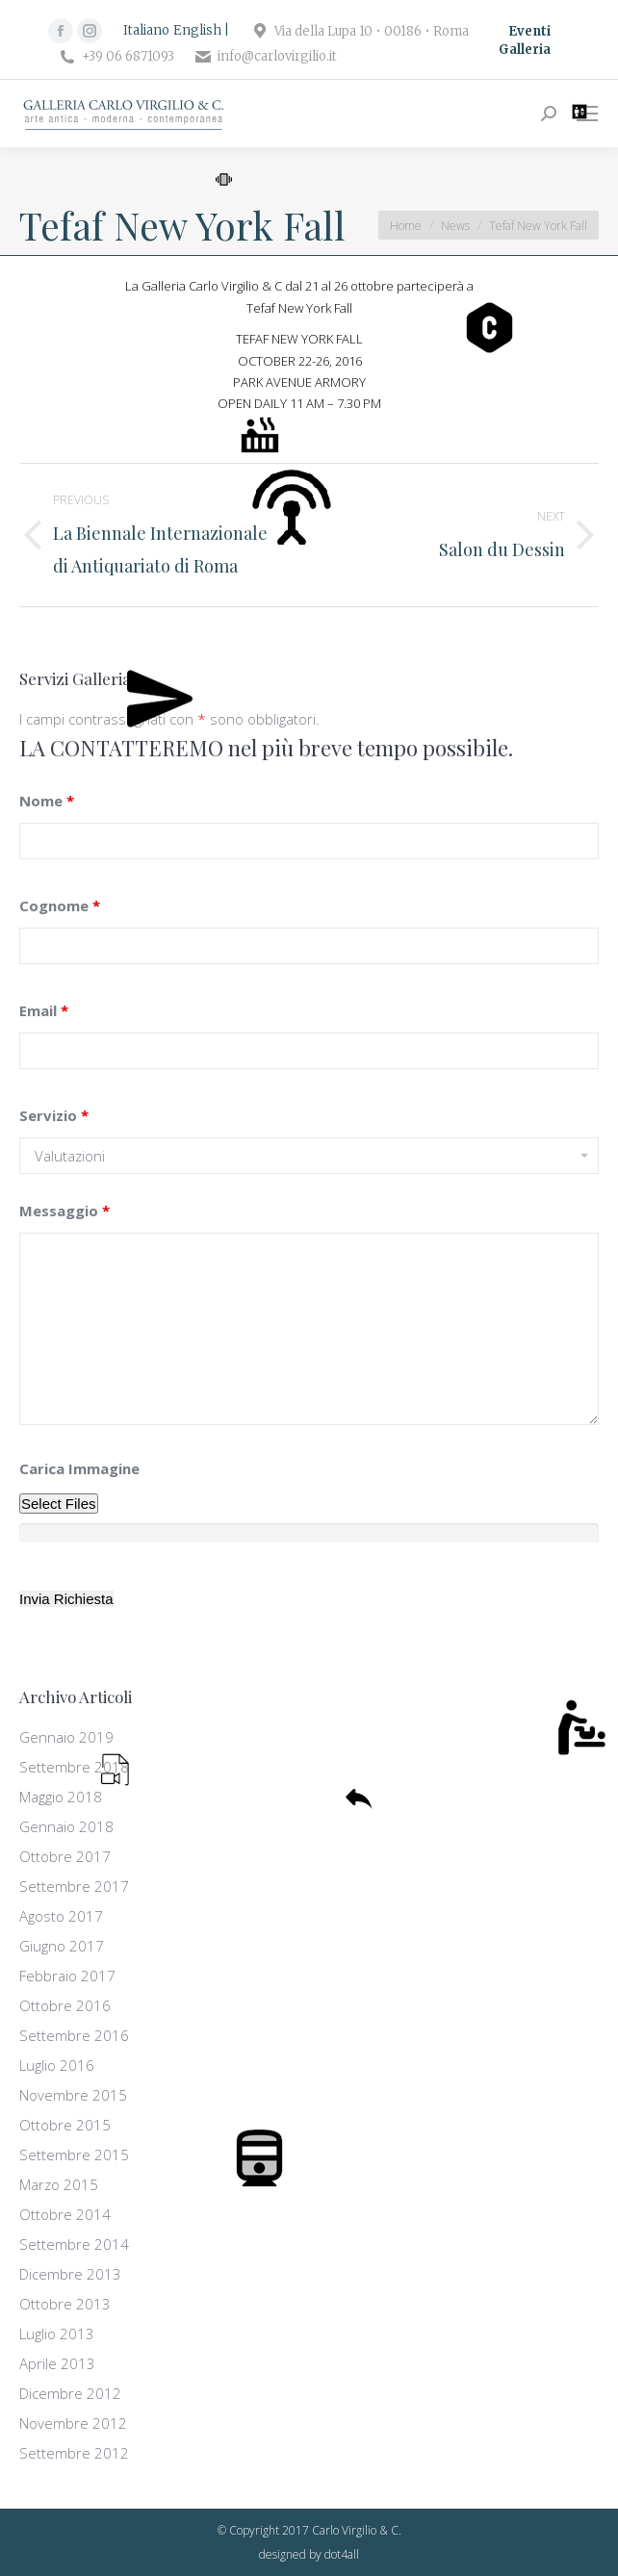 The height and width of the screenshot is (2576, 618). What do you see at coordinates (358, 1797) in the screenshot?
I see `reply to a message` at bounding box center [358, 1797].